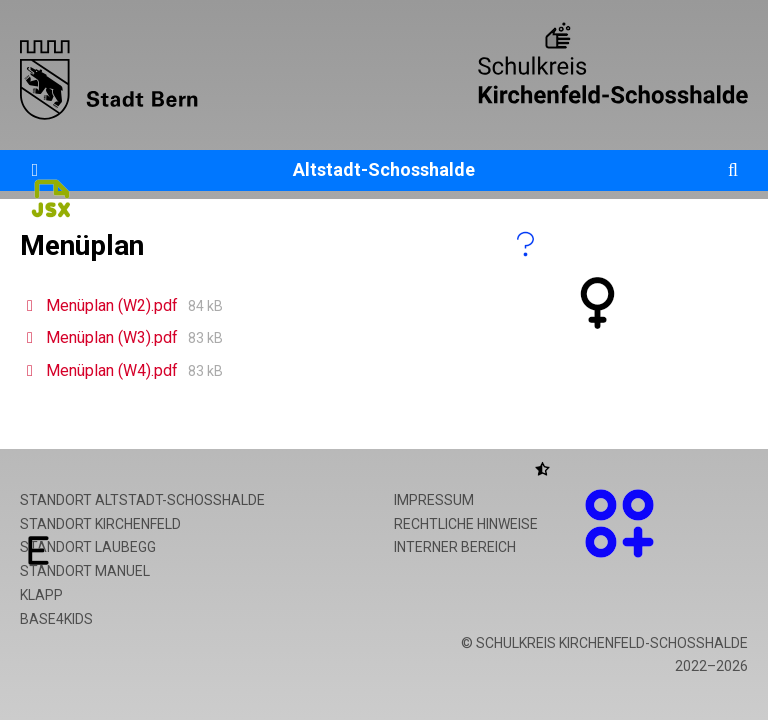  Describe the element at coordinates (52, 200) in the screenshot. I see `jsx file type indicator` at that location.